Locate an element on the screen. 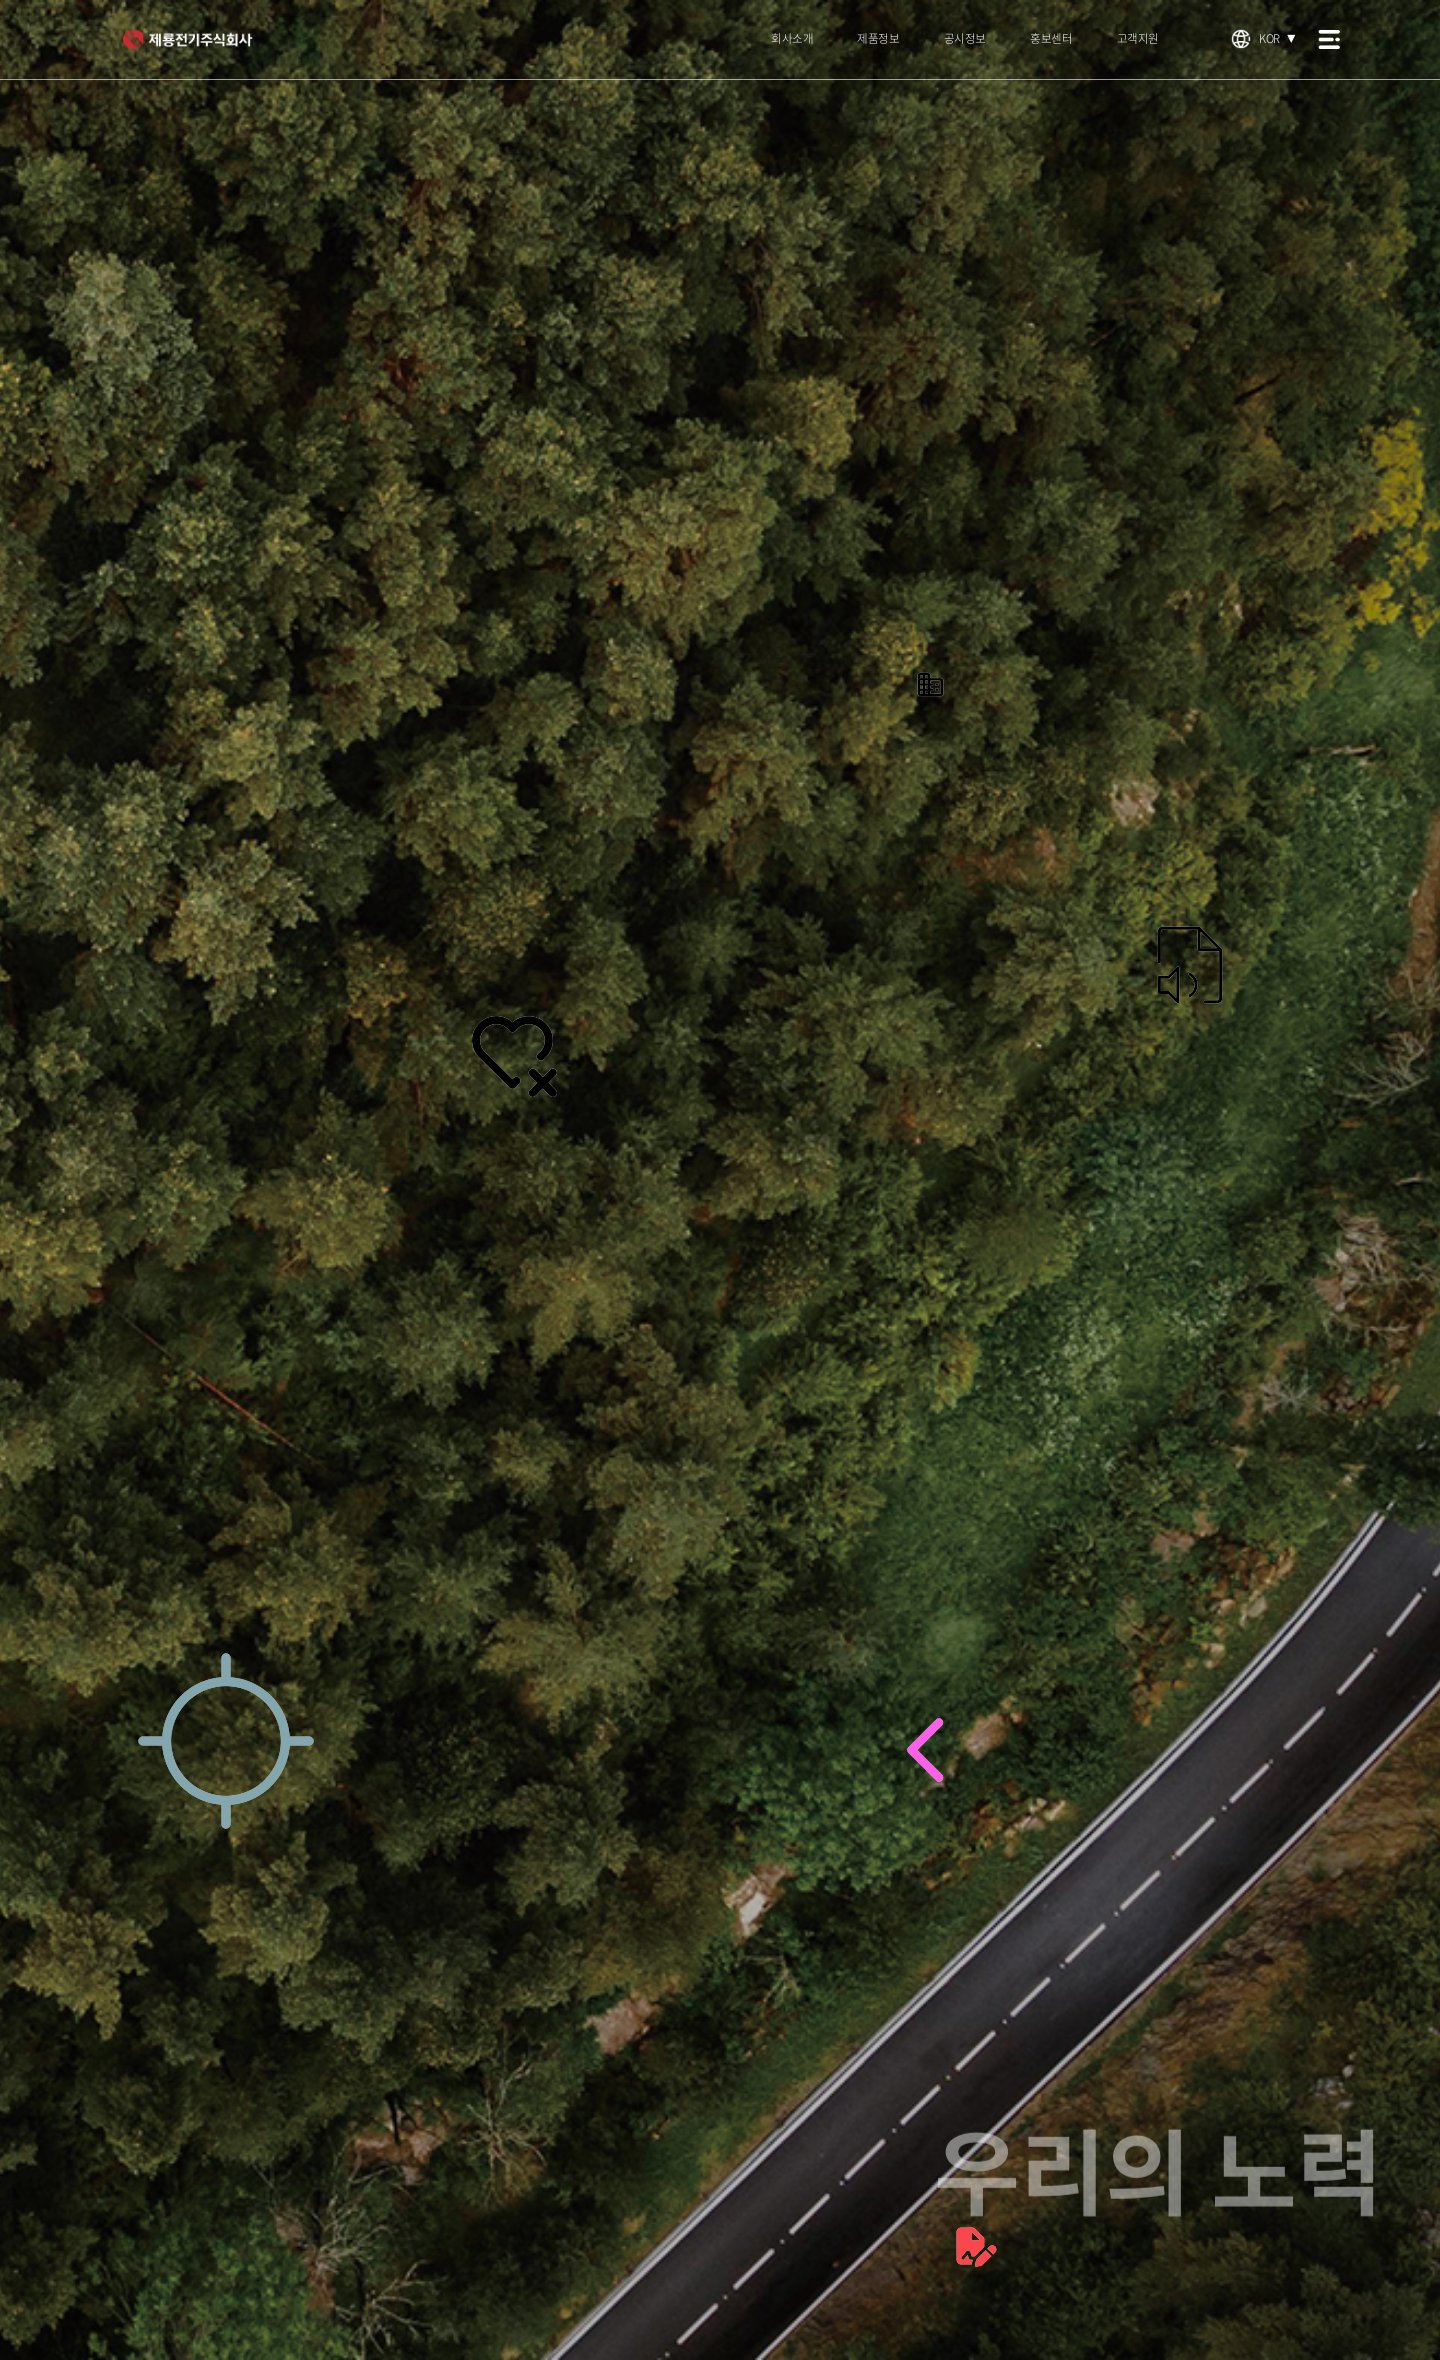 Image resolution: width=1440 pixels, height=2360 pixels. access current GPS location is located at coordinates (226, 1741).